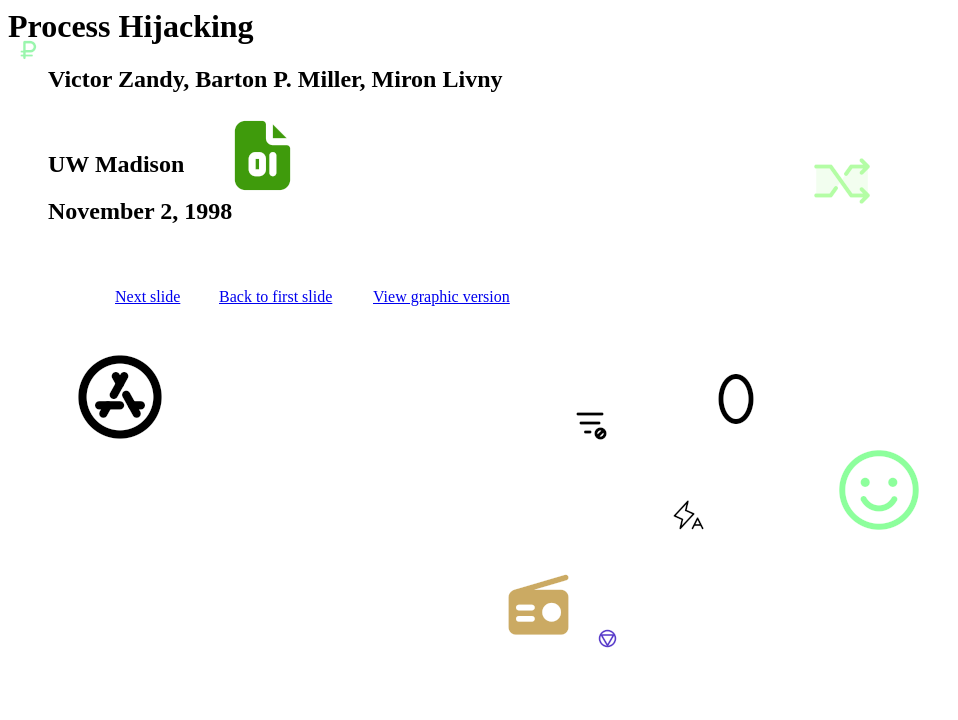 This screenshot has height=720, width=958. Describe the element at coordinates (538, 608) in the screenshot. I see `access radio or audio streaming` at that location.